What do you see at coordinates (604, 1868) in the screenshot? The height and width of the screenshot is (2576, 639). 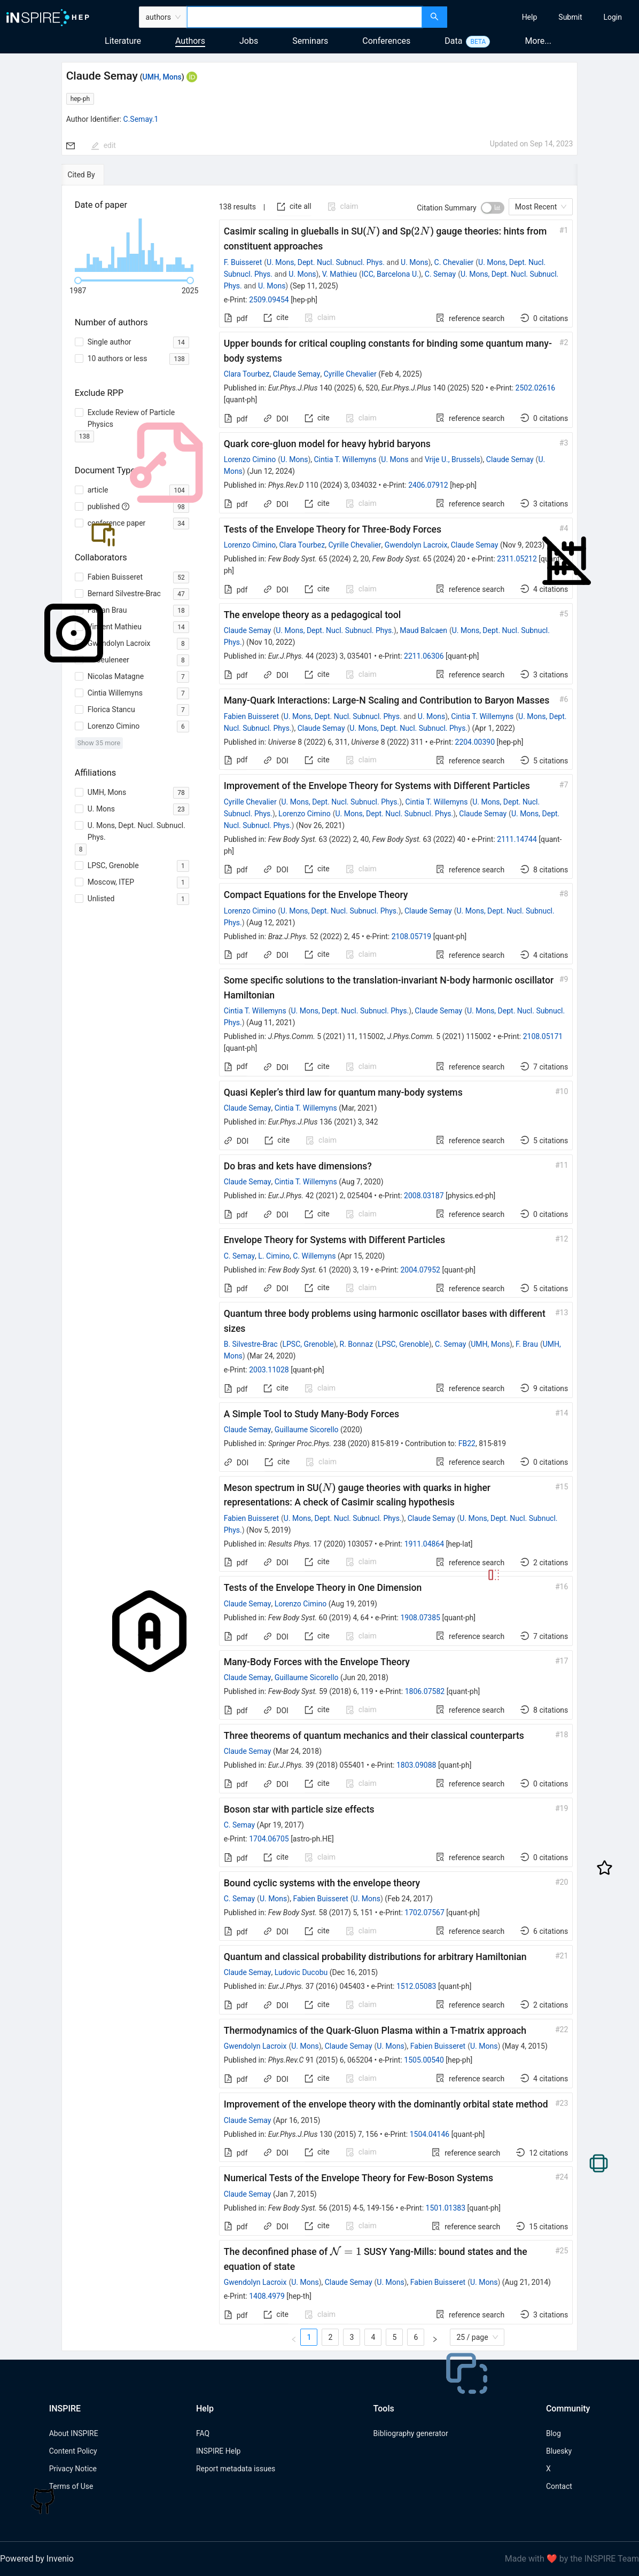 I see `add item to favorites` at bounding box center [604, 1868].